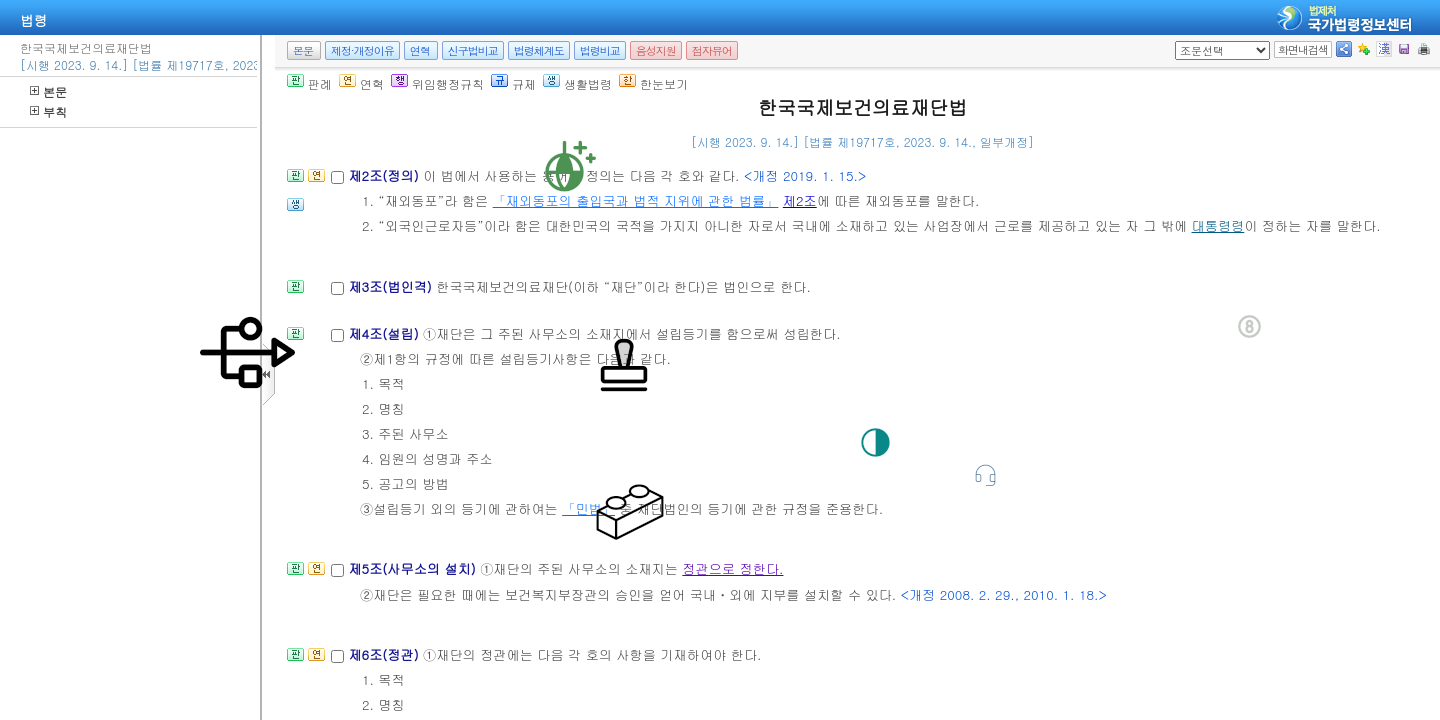 The width and height of the screenshot is (1440, 720). I want to click on indicates step 8 in a numbered process, so click(1249, 326).